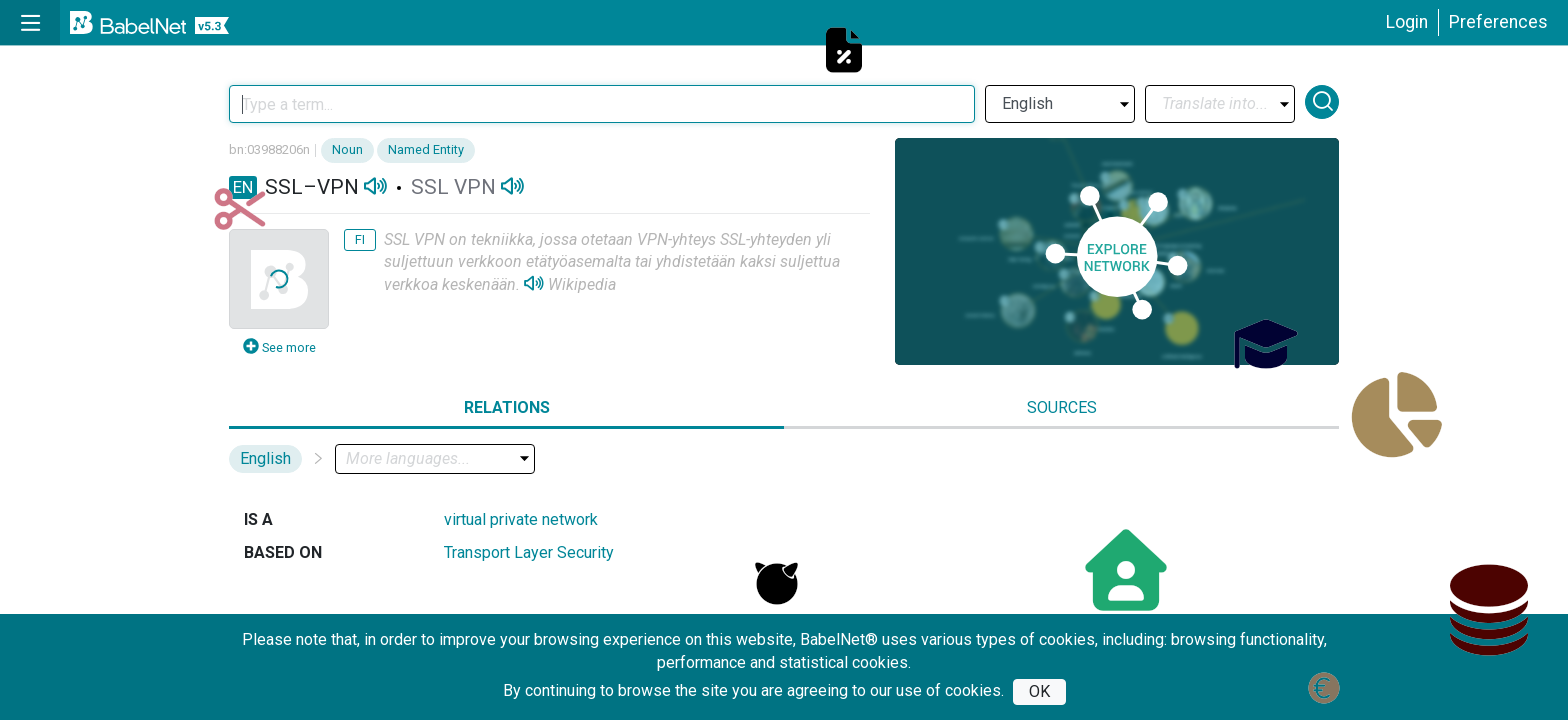  Describe the element at coordinates (844, 50) in the screenshot. I see `view document with percentage or discount details` at that location.